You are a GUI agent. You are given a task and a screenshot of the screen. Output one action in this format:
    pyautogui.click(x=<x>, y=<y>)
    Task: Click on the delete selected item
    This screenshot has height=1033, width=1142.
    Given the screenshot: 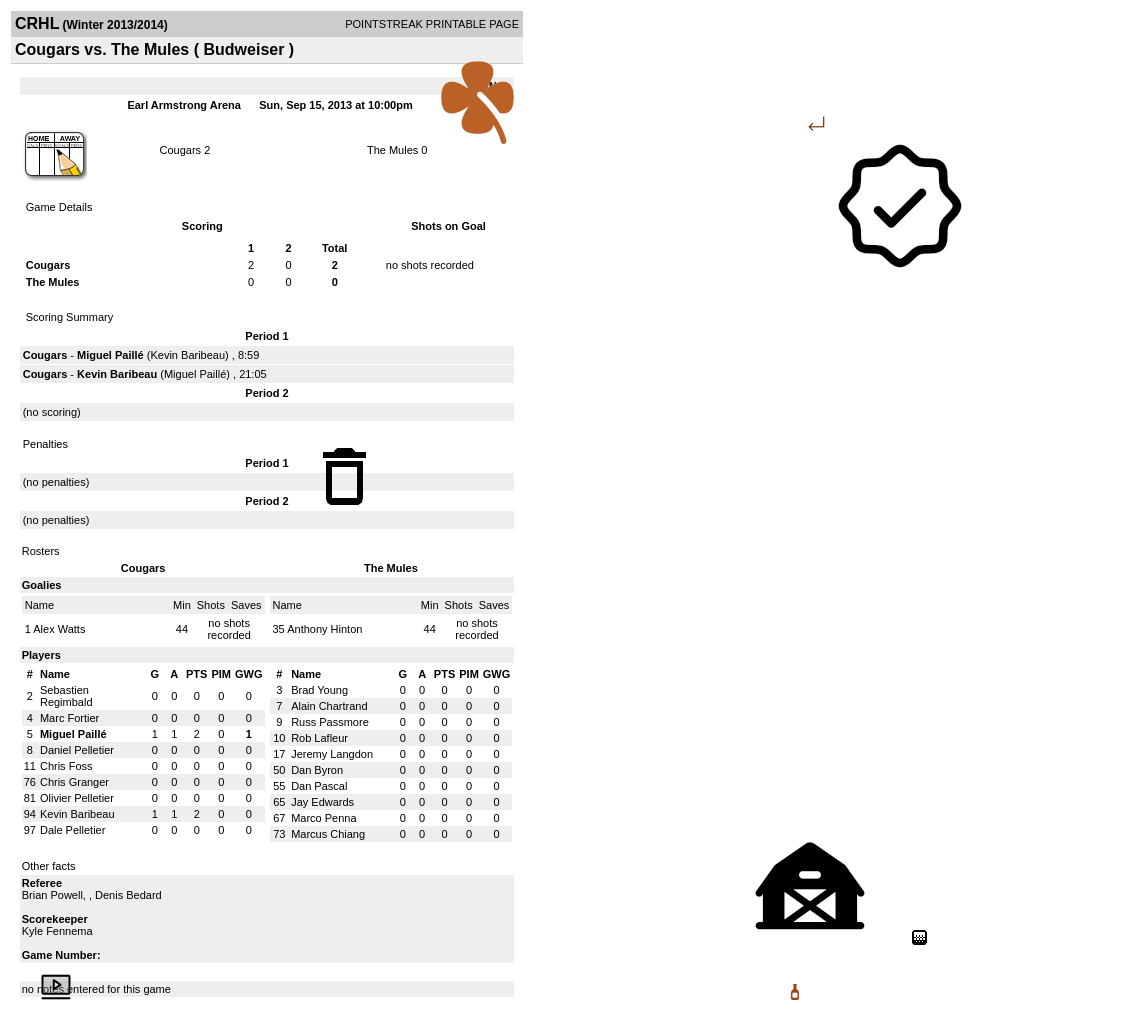 What is the action you would take?
    pyautogui.click(x=344, y=476)
    